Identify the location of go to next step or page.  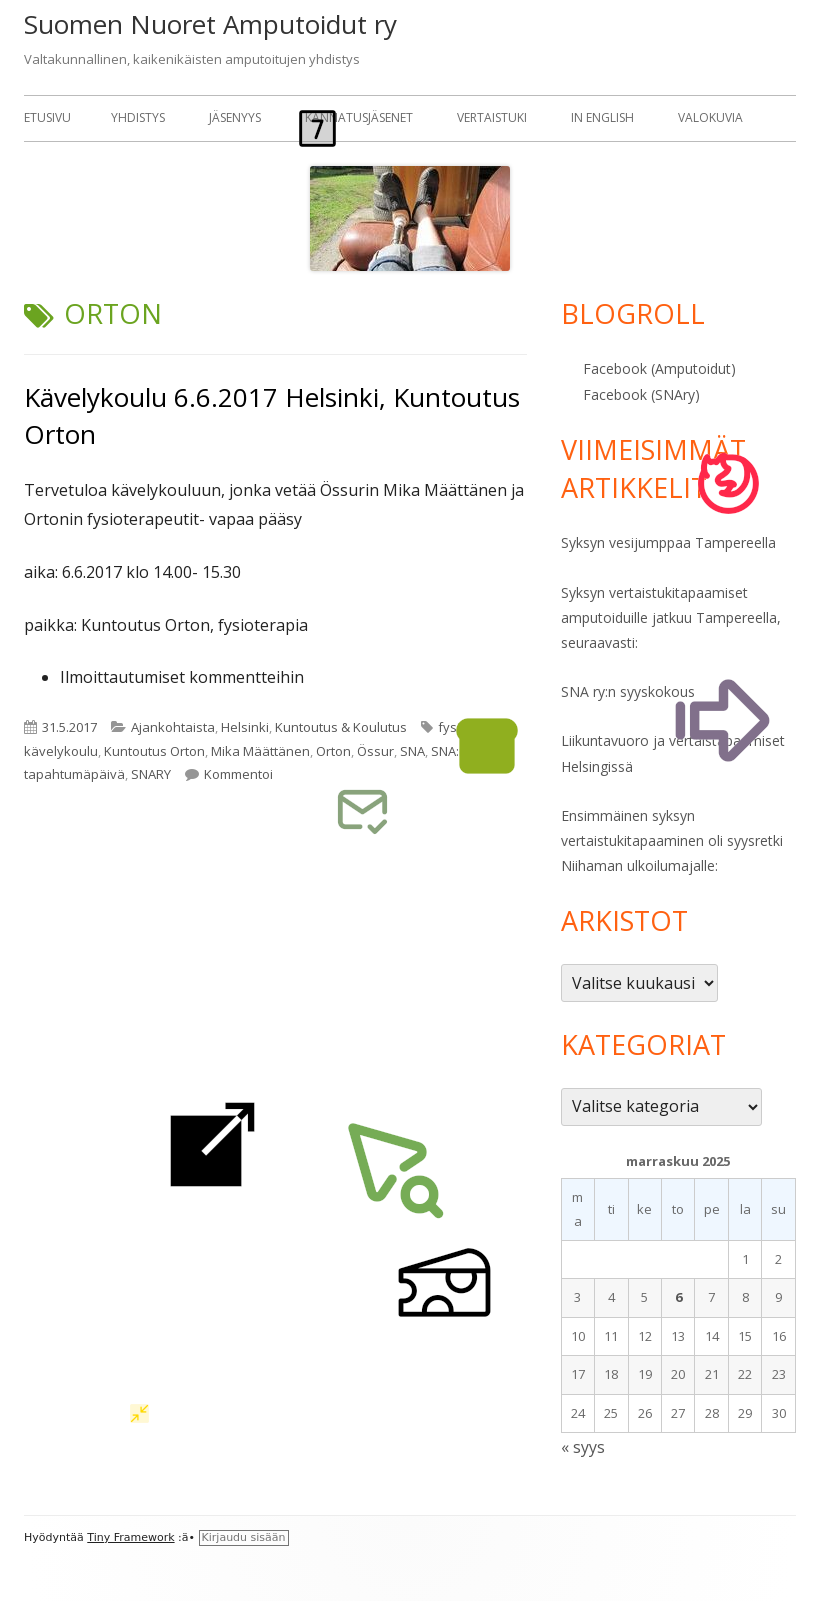
(723, 720).